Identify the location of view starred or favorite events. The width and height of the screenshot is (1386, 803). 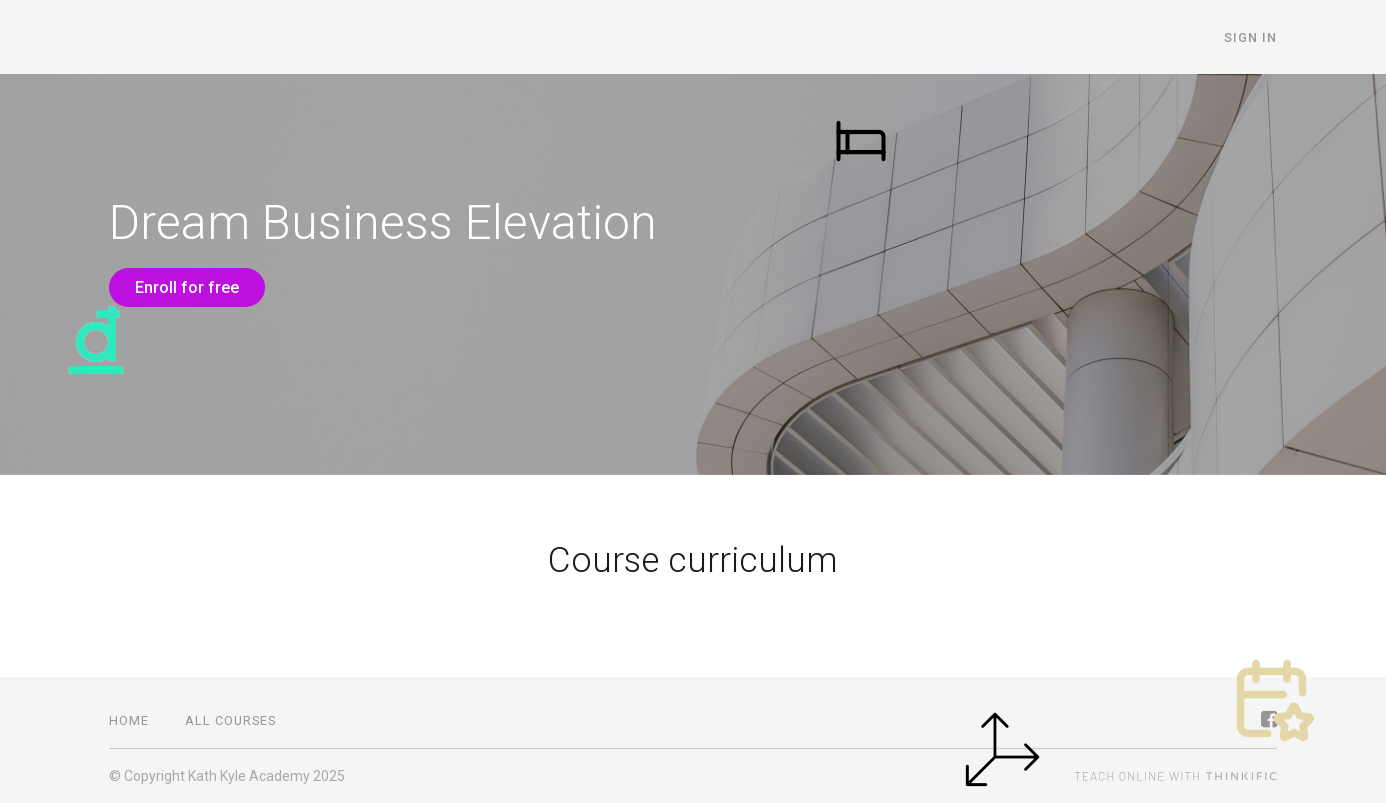
(1271, 698).